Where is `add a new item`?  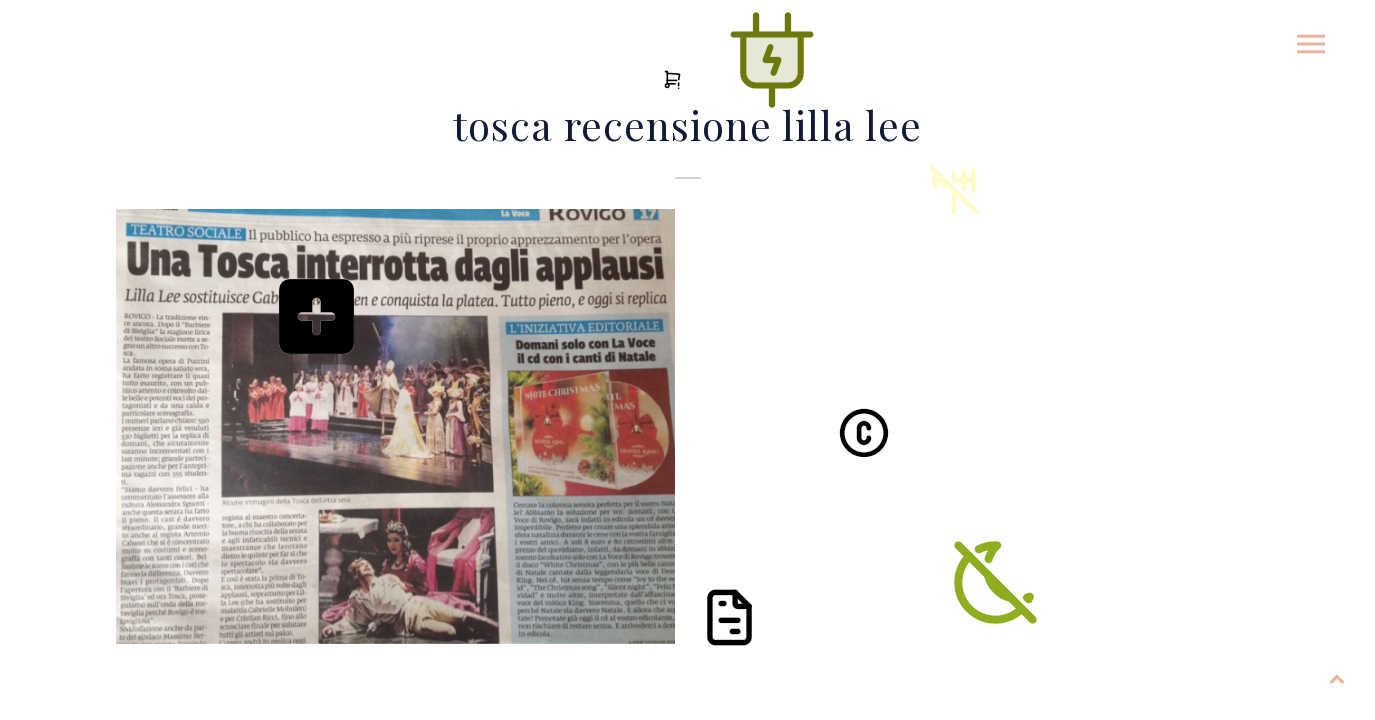
add a new item is located at coordinates (316, 316).